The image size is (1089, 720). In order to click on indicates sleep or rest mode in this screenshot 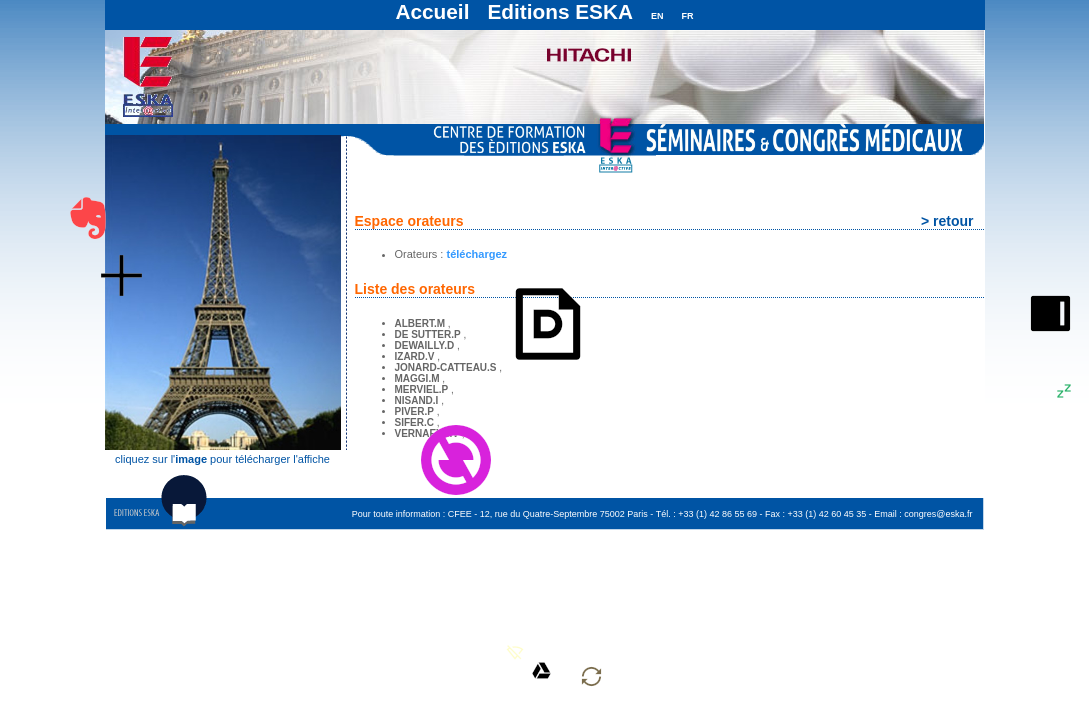, I will do `click(1064, 391)`.